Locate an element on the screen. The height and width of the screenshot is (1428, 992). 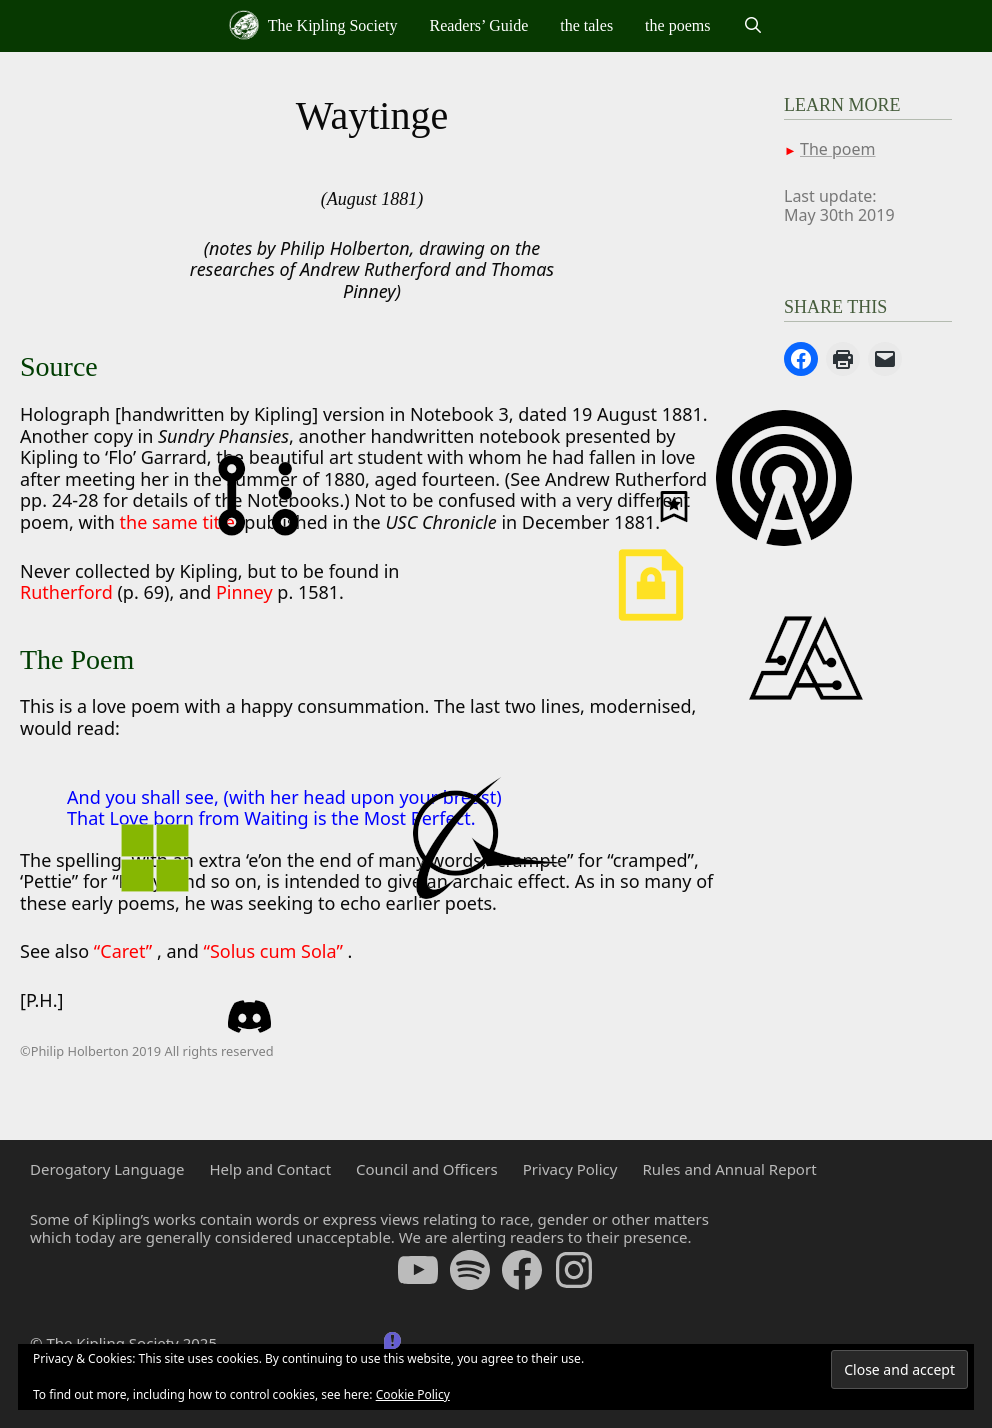
indicates a draft pull request in git is located at coordinates (258, 495).